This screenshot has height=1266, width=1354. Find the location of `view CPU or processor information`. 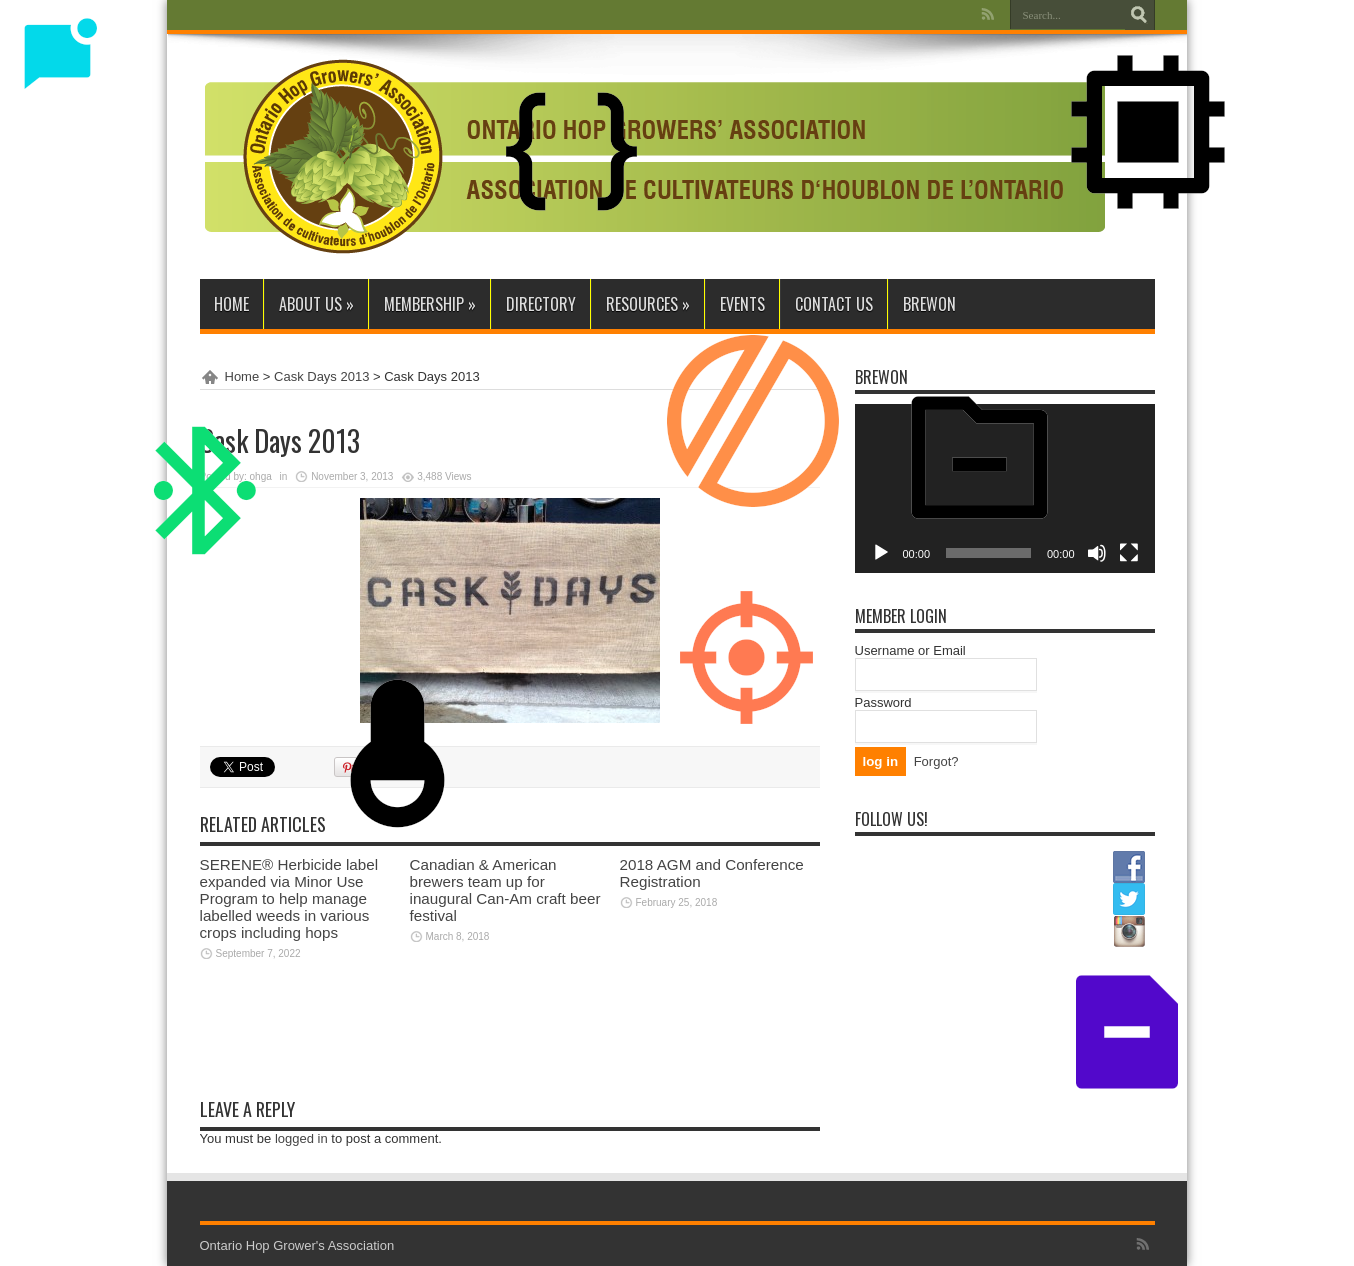

view CPU or processor information is located at coordinates (1148, 132).